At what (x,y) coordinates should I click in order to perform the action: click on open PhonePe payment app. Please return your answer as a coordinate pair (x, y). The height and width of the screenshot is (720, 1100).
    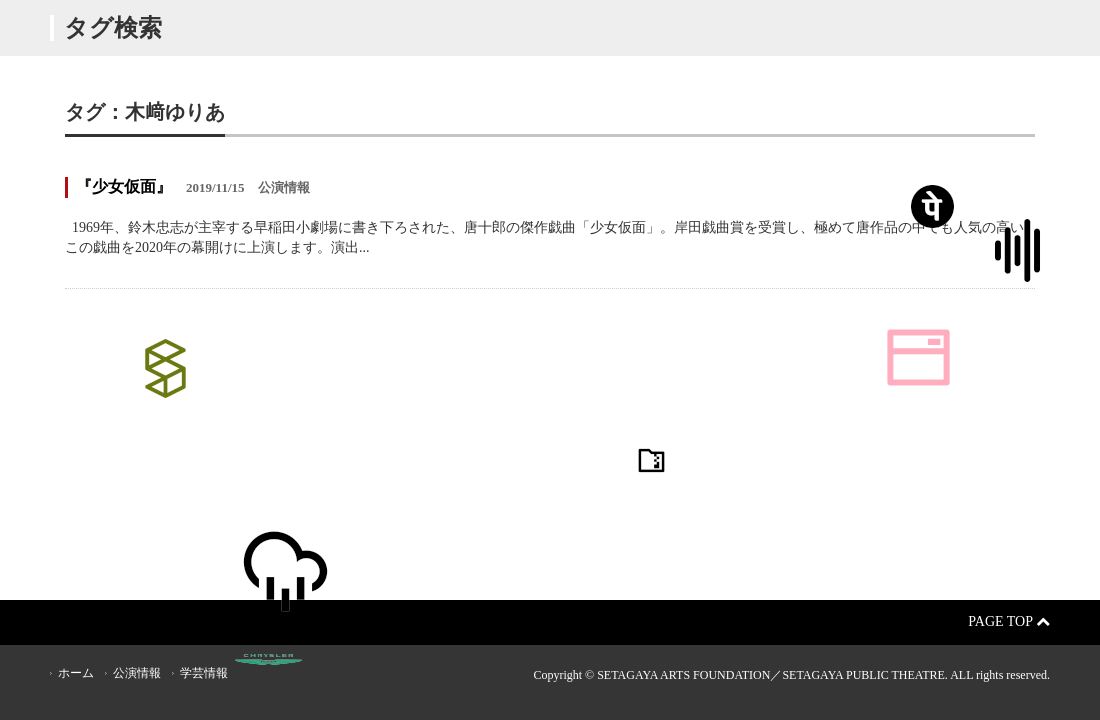
    Looking at the image, I should click on (932, 206).